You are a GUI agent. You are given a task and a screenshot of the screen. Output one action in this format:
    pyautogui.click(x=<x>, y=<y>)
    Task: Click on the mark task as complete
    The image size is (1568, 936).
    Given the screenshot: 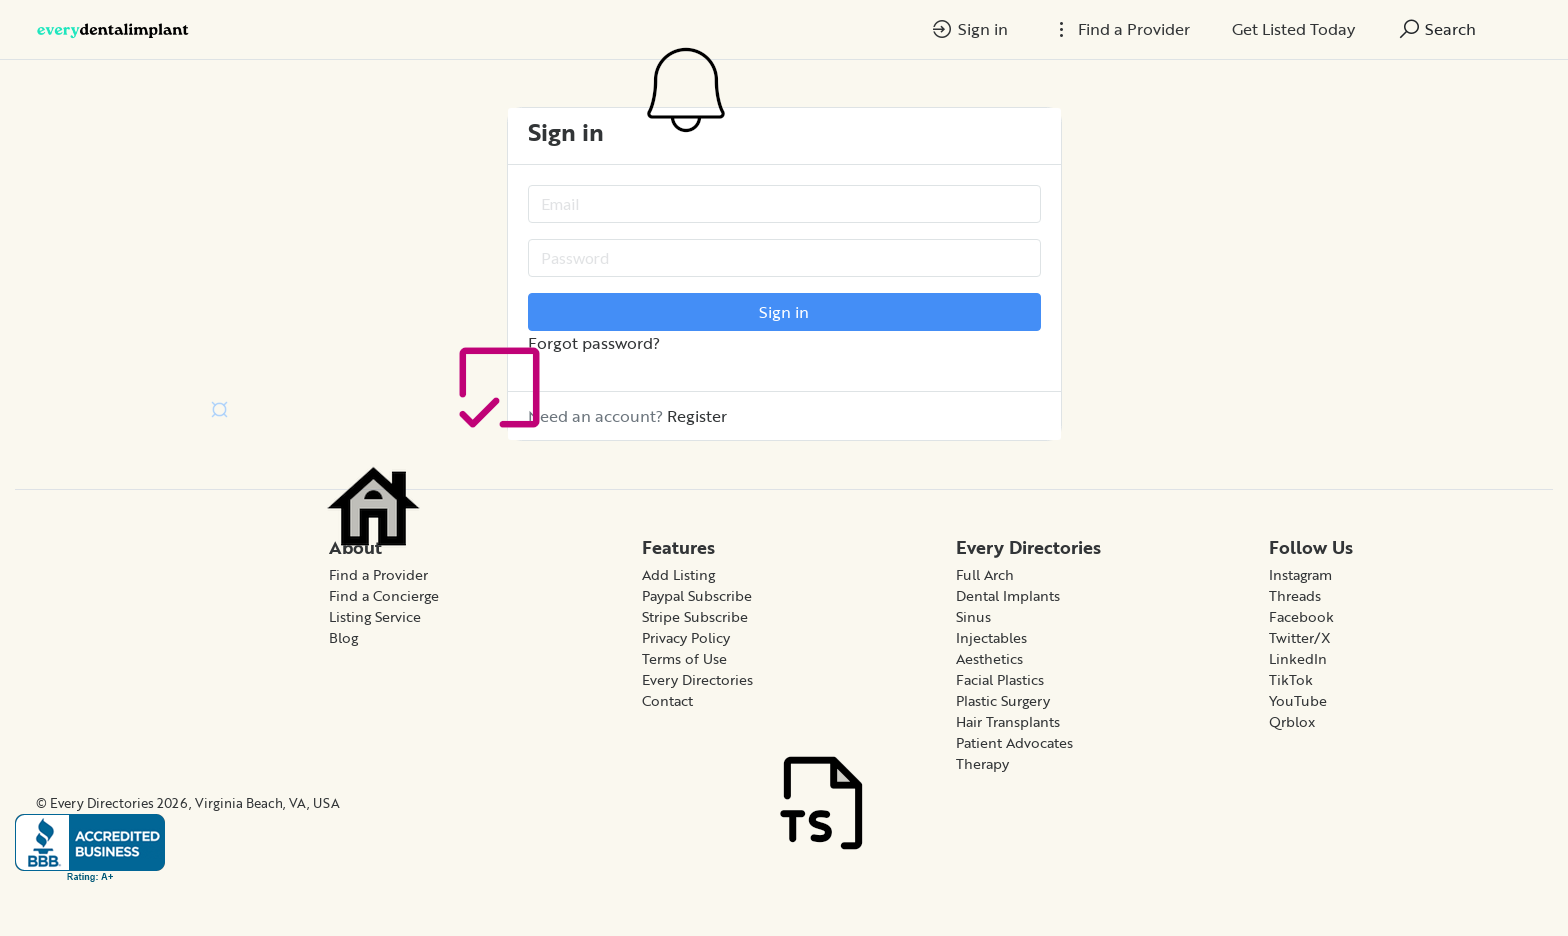 What is the action you would take?
    pyautogui.click(x=499, y=387)
    